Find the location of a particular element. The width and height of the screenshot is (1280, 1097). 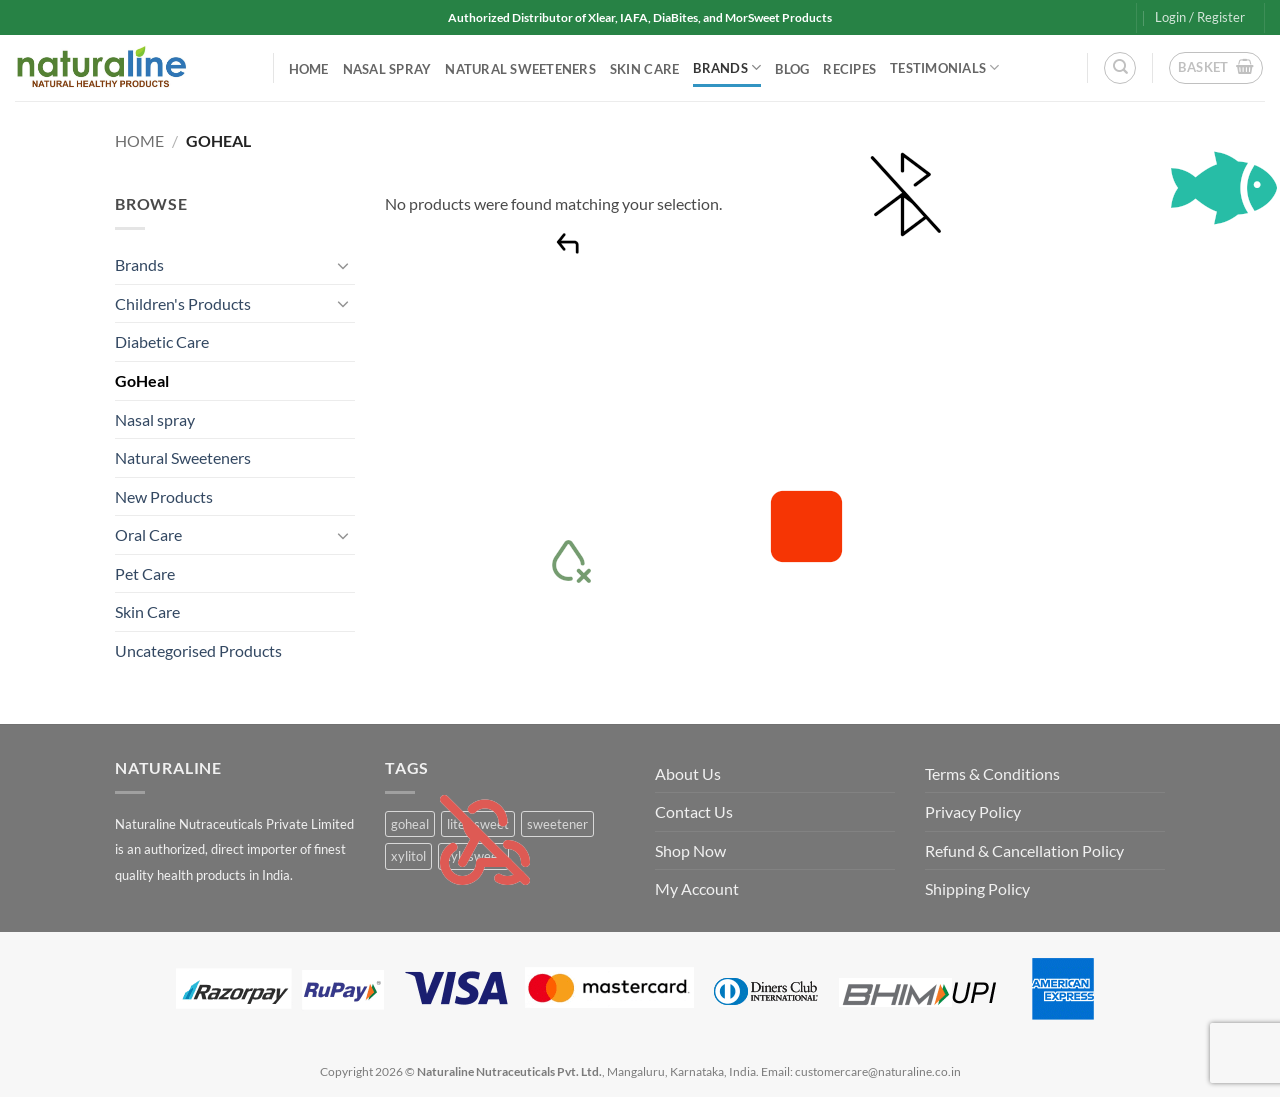

bluetooth is disabled or unavailable is located at coordinates (902, 194).